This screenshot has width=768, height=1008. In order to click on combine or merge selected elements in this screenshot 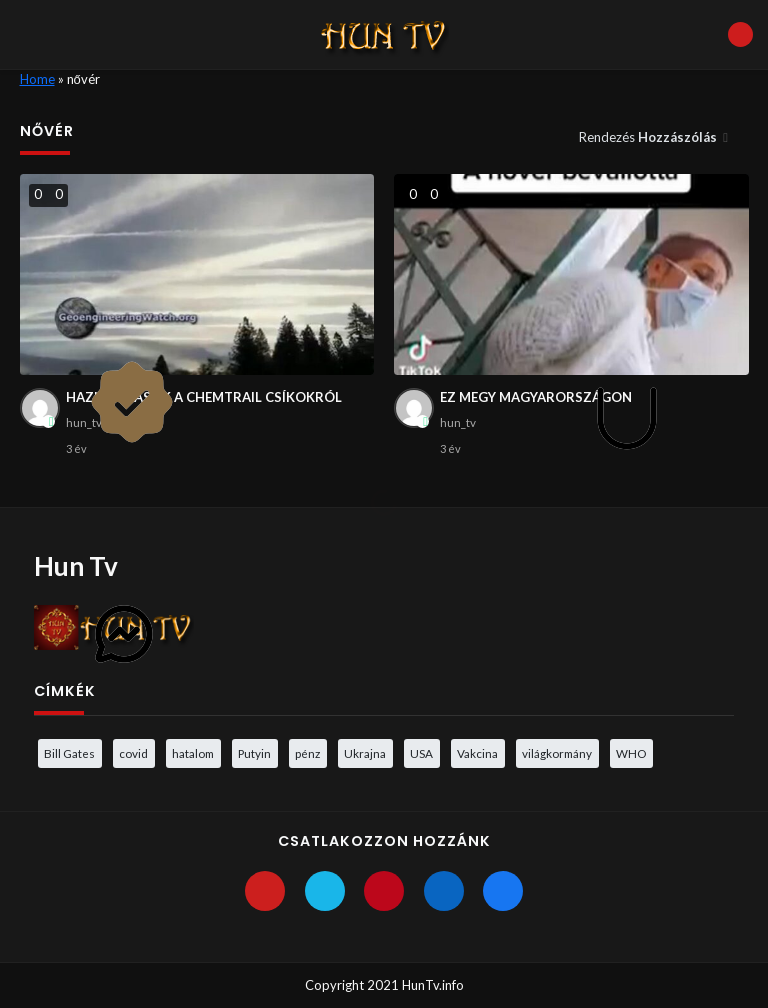, I will do `click(627, 414)`.